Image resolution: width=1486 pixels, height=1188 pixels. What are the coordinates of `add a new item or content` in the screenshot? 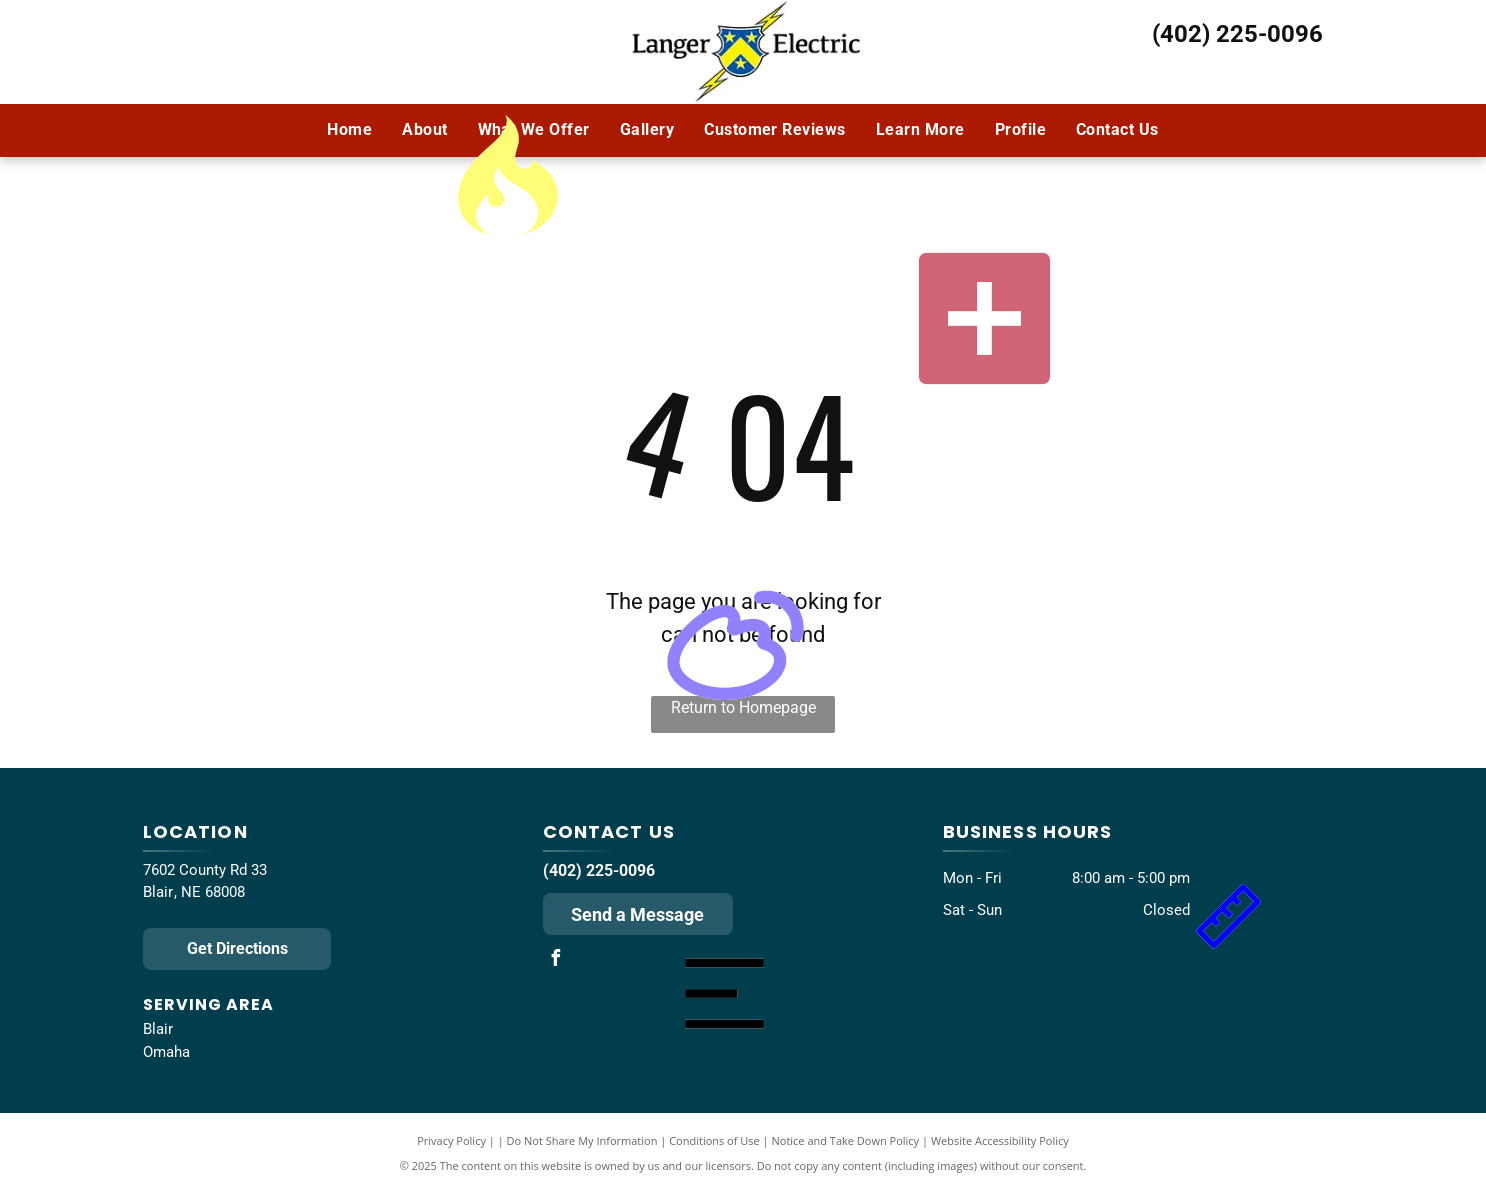 It's located at (984, 318).